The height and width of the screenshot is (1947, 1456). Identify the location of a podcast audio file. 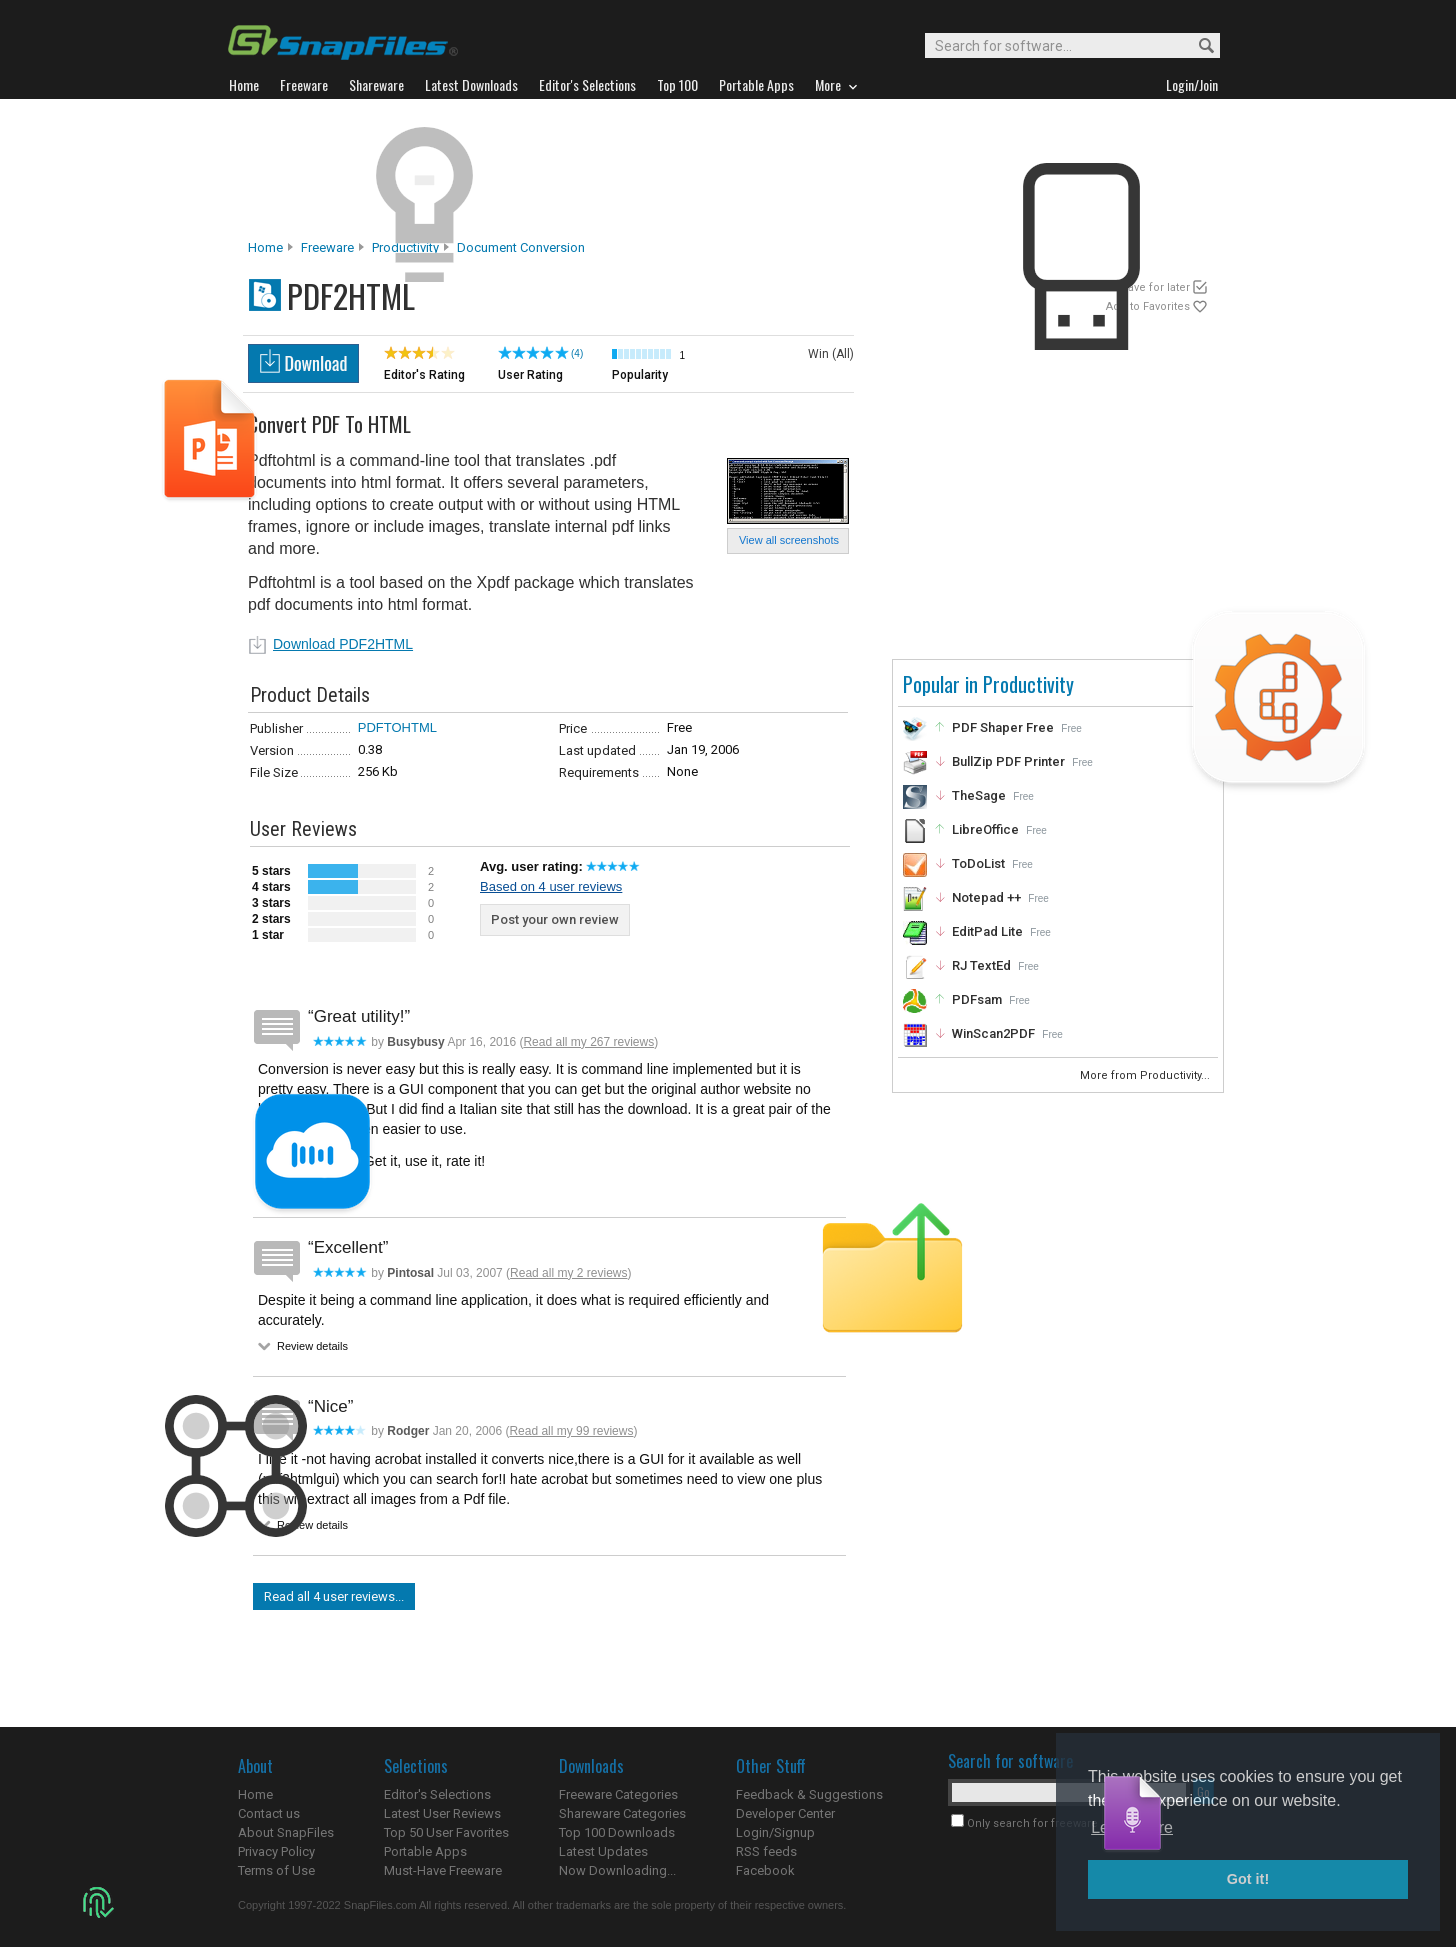
(1132, 1814).